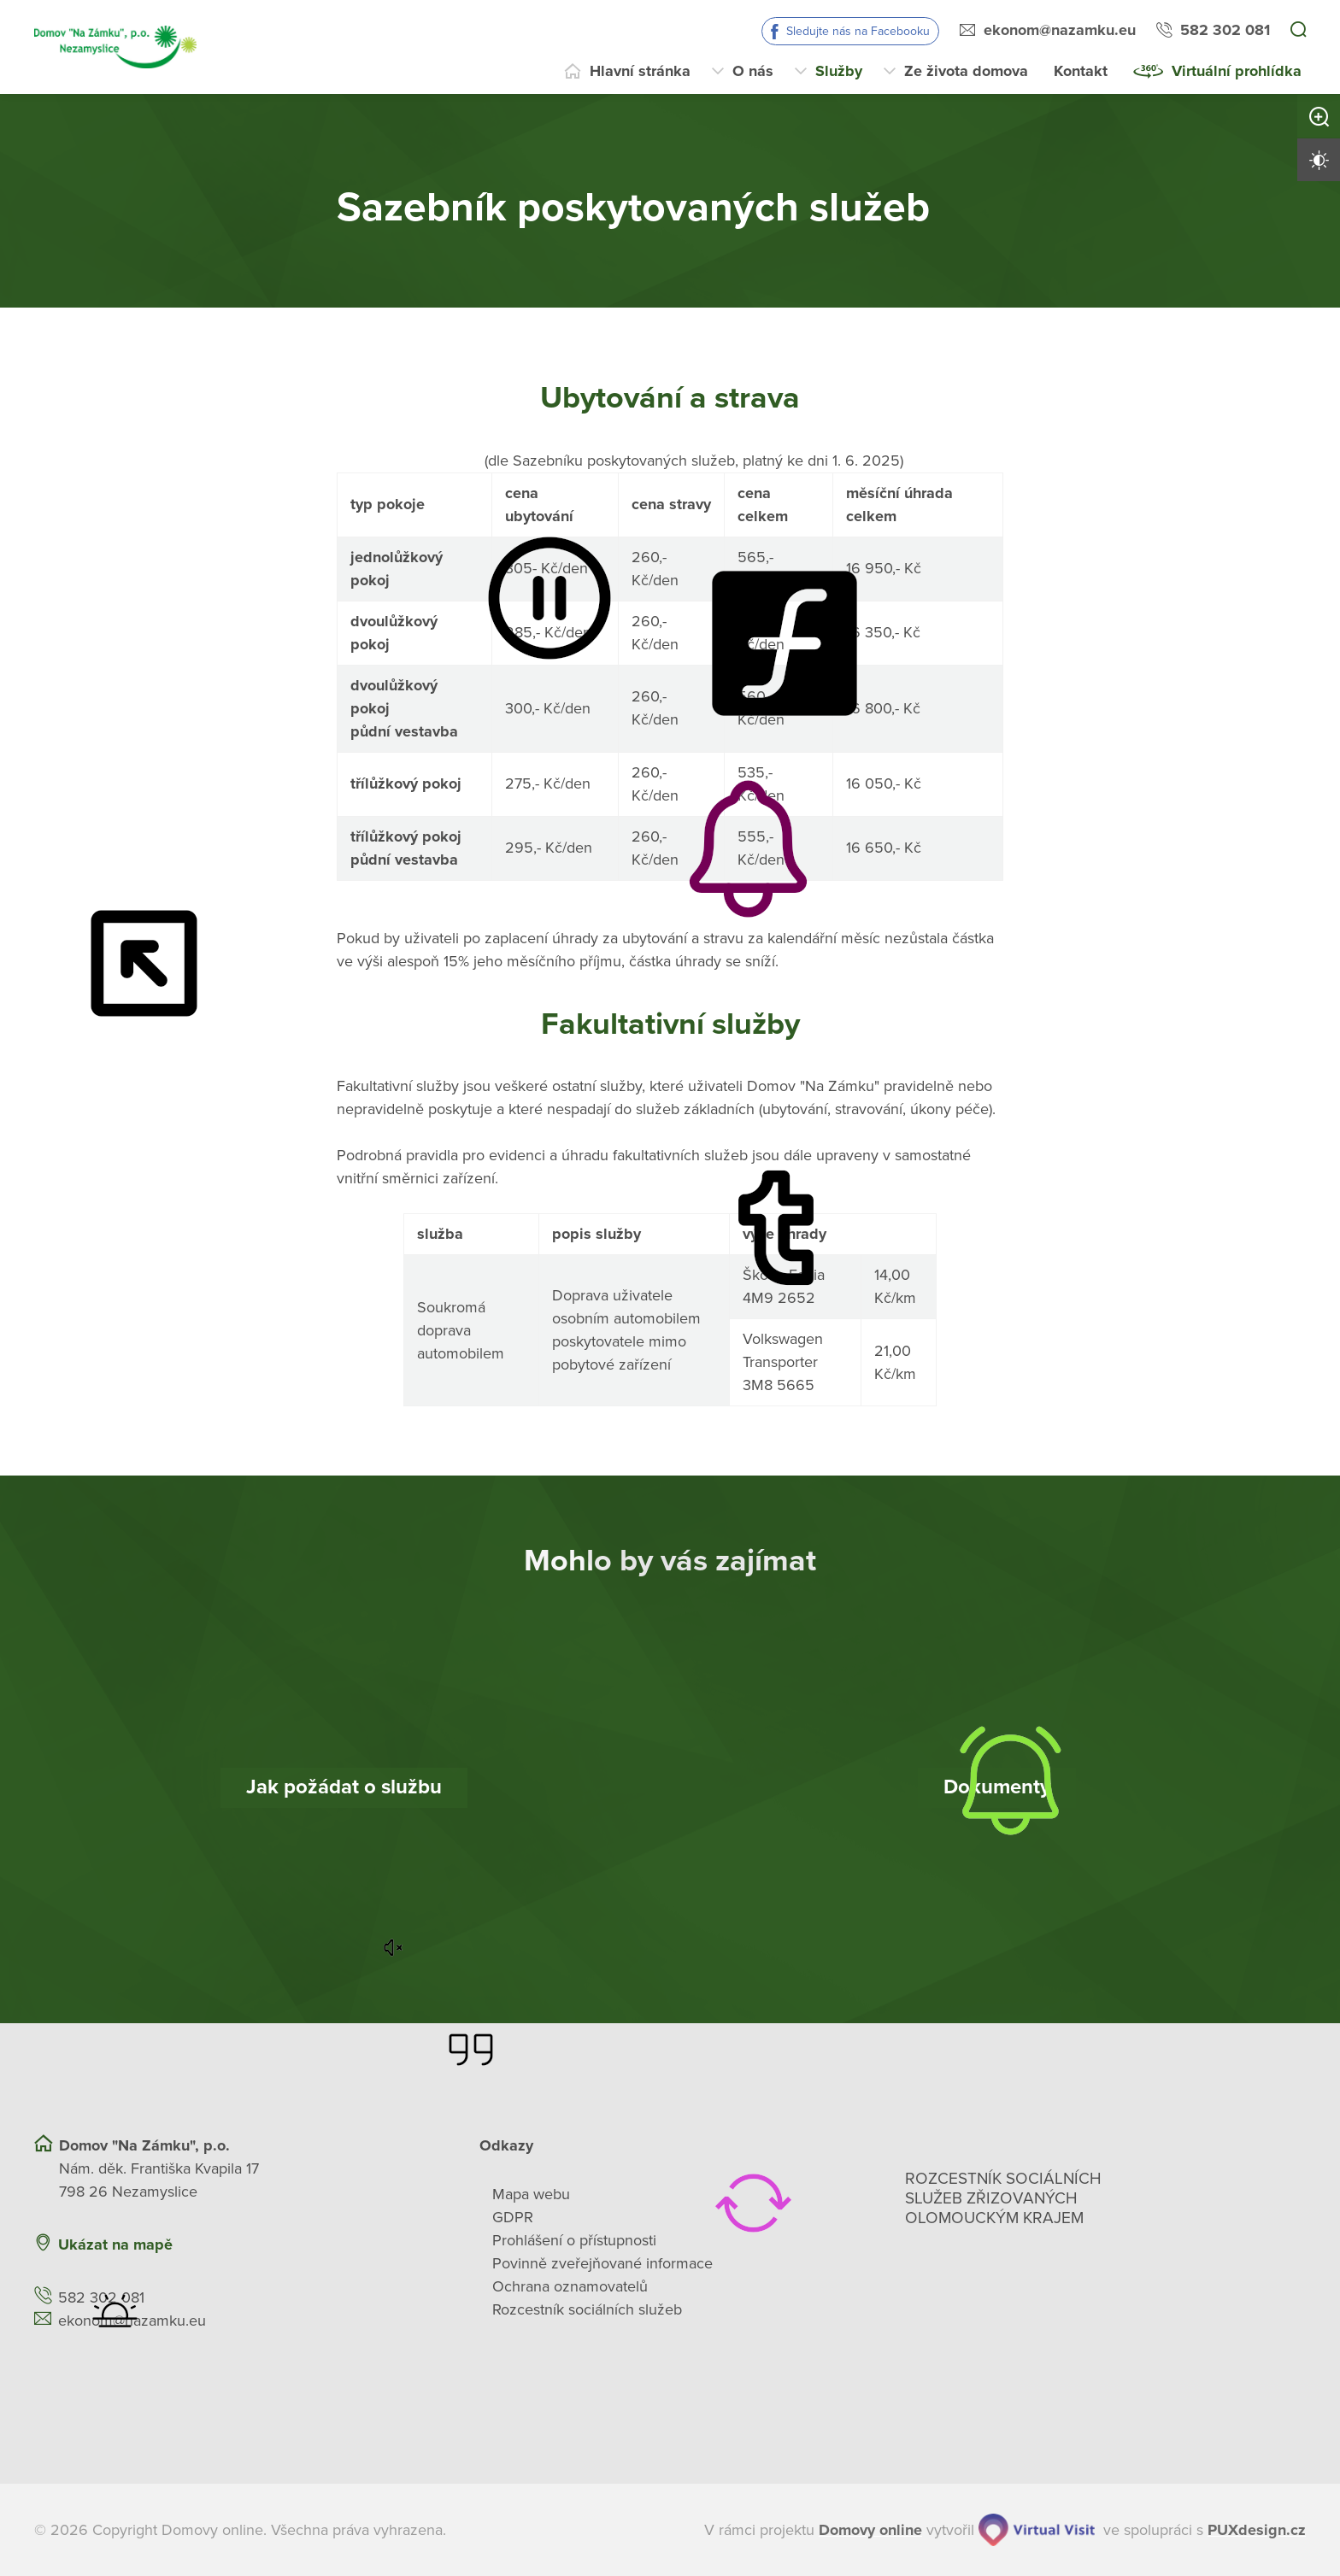 The height and width of the screenshot is (2576, 1340). Describe the element at coordinates (753, 2203) in the screenshot. I see `sync or refresh data` at that location.